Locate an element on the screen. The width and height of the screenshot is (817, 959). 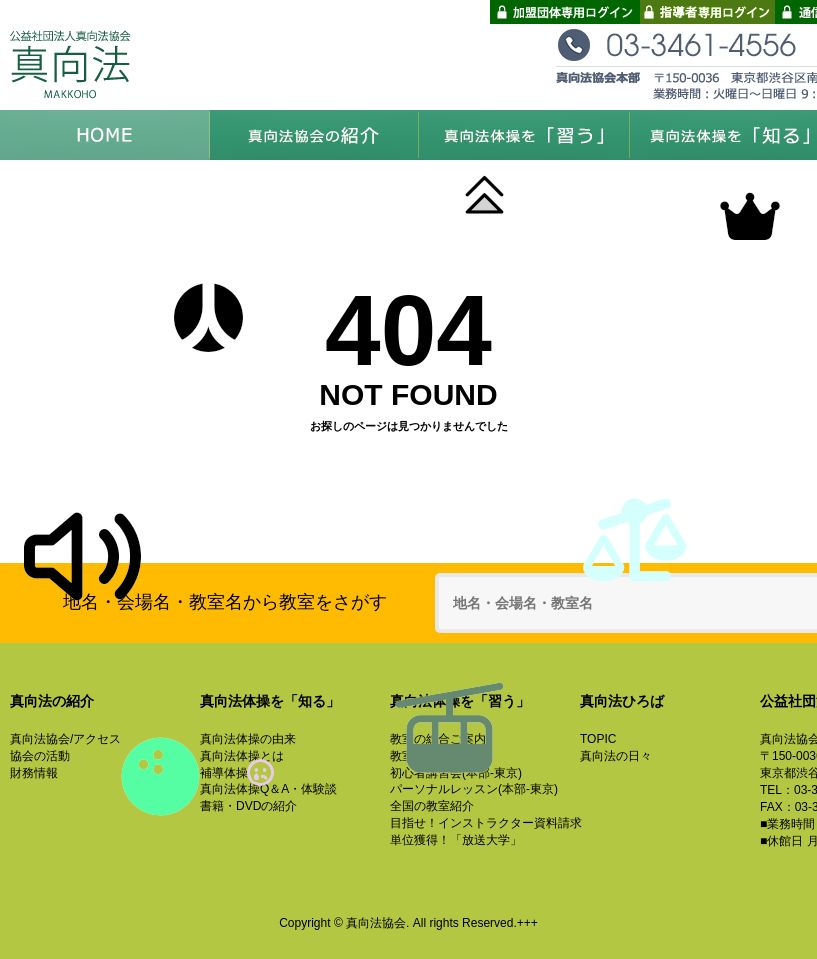
renren social network logo is located at coordinates (208, 317).